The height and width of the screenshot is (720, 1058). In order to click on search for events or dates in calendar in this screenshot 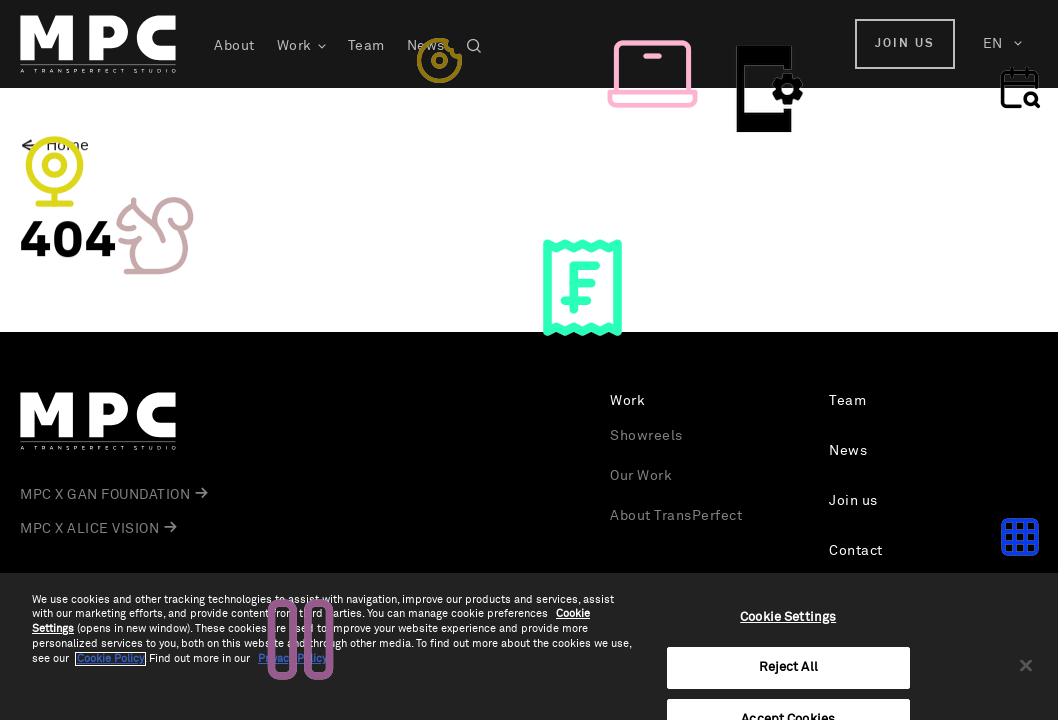, I will do `click(1019, 87)`.